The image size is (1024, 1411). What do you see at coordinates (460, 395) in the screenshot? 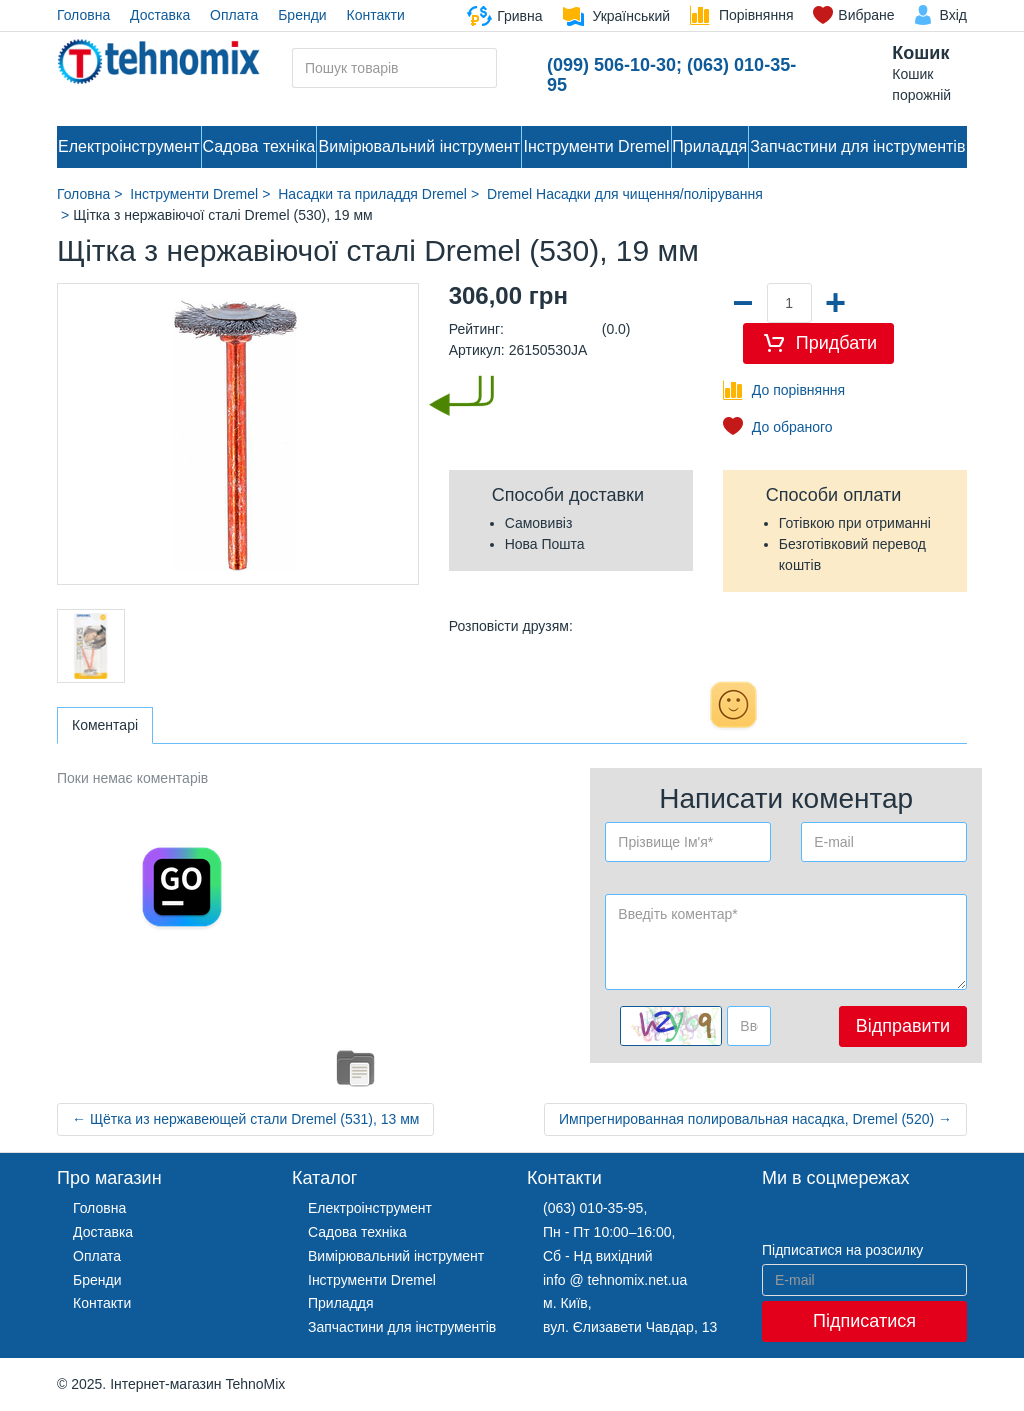
I see `reply to all recipients of an email` at bounding box center [460, 395].